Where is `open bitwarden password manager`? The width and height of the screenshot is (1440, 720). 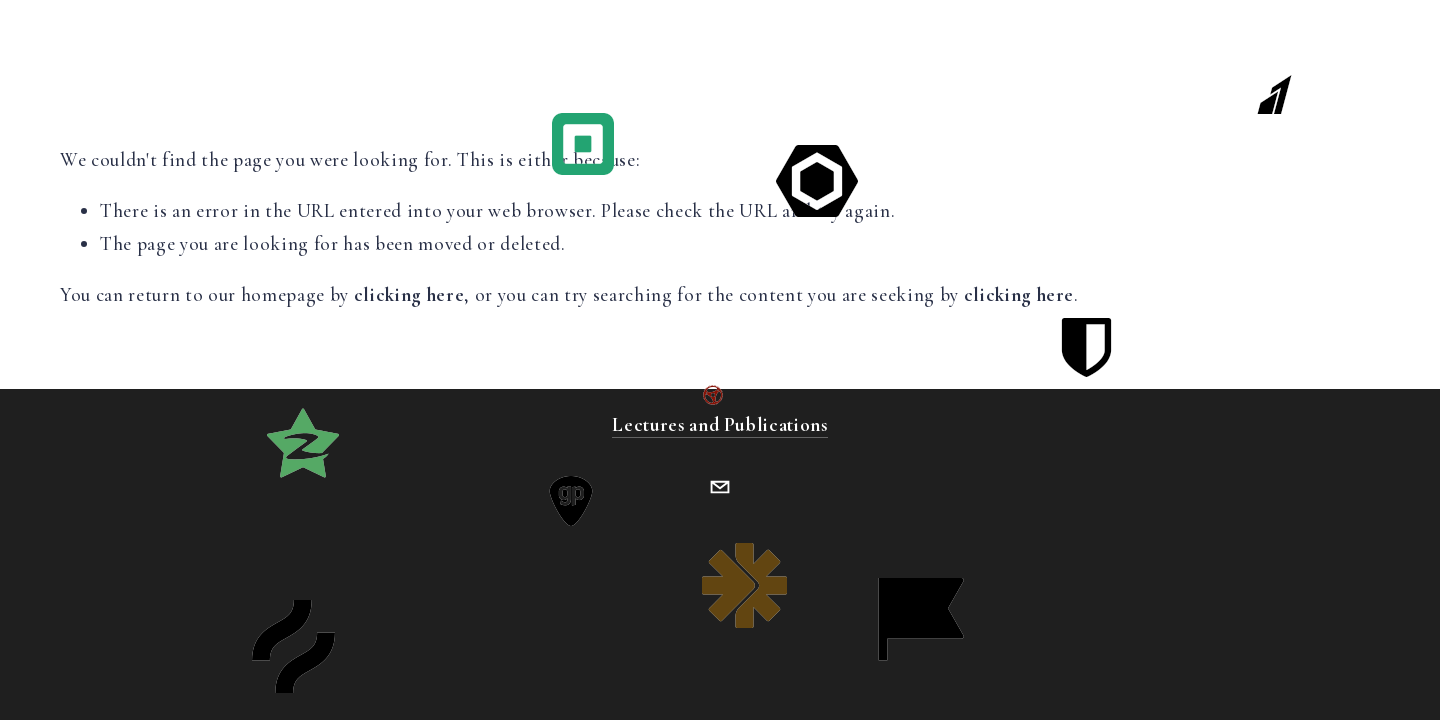 open bitwarden password manager is located at coordinates (1086, 347).